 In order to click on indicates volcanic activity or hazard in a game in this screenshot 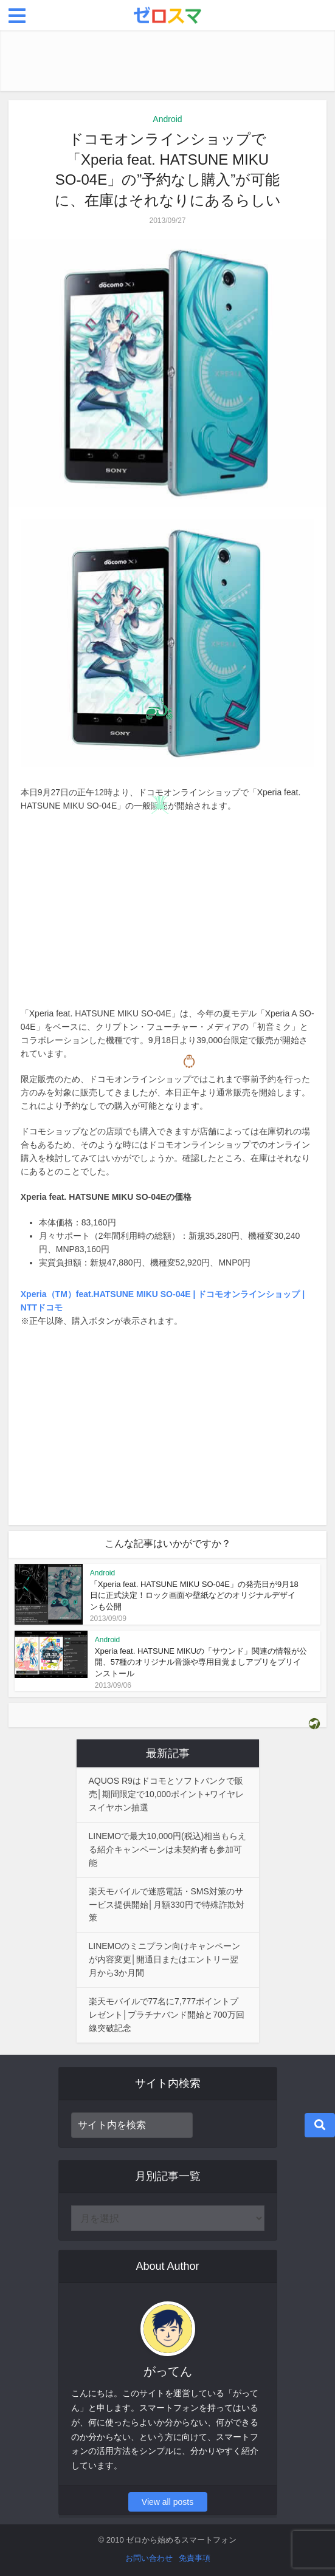, I will do `click(160, 805)`.